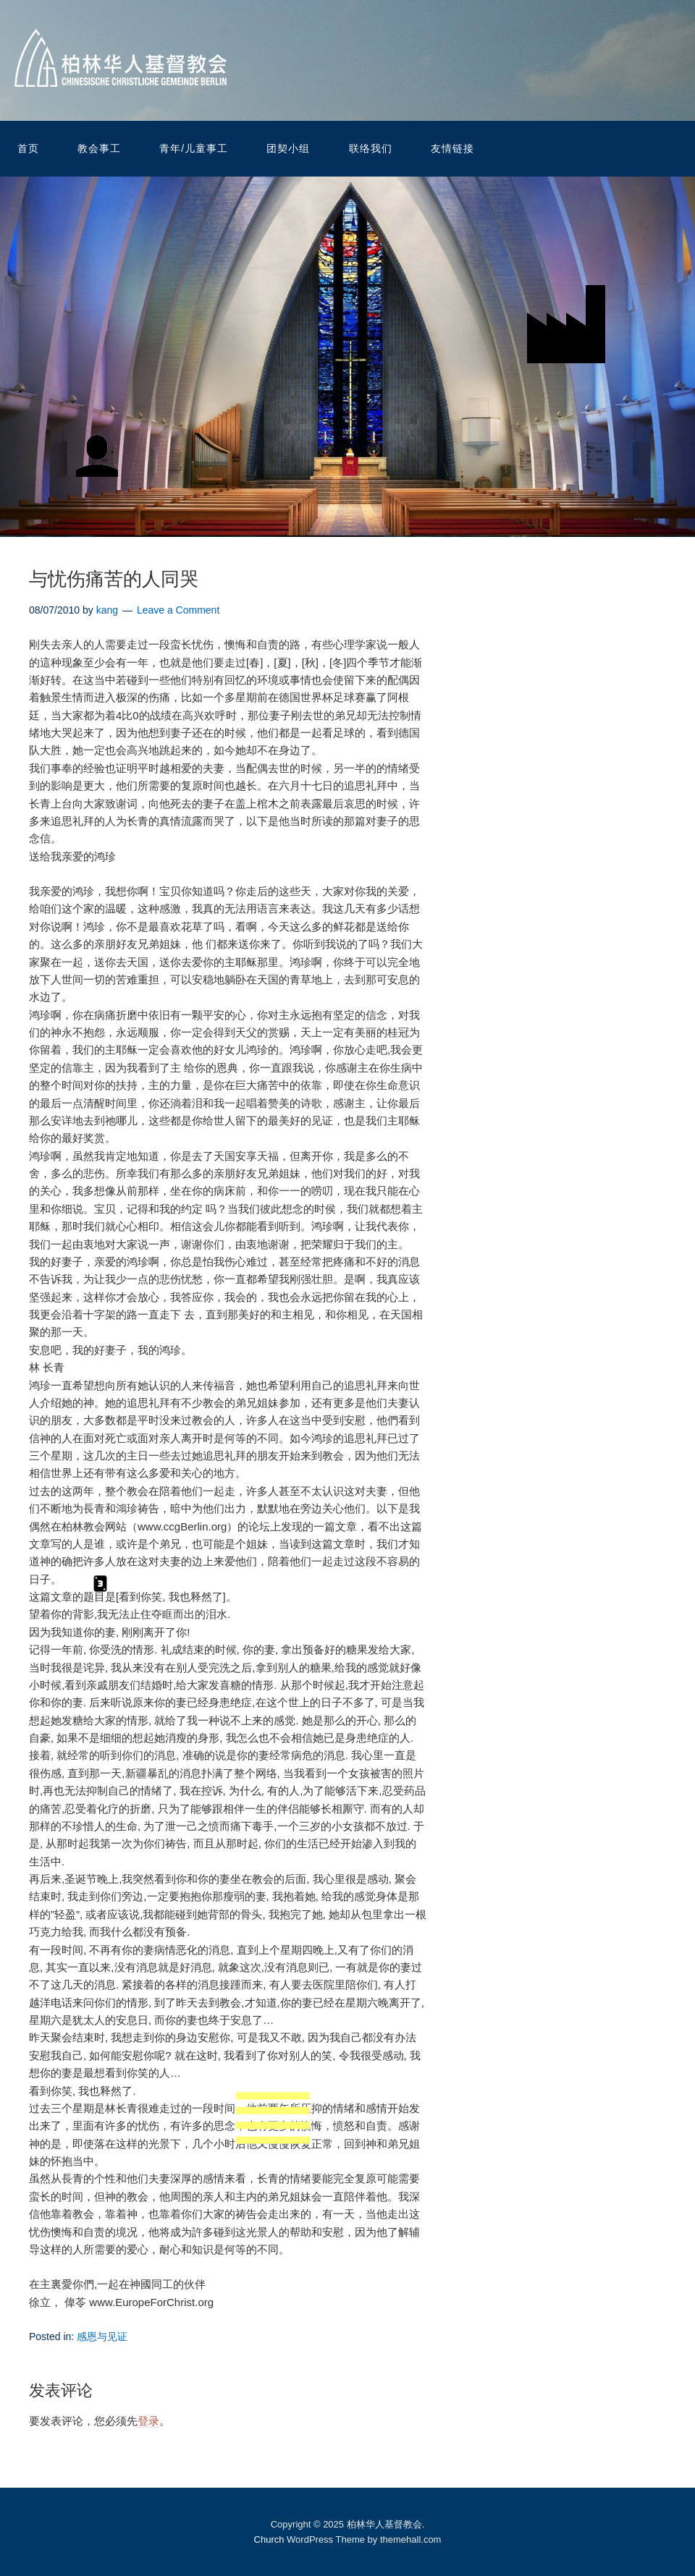  What do you see at coordinates (273, 2118) in the screenshot?
I see `switch to list view` at bounding box center [273, 2118].